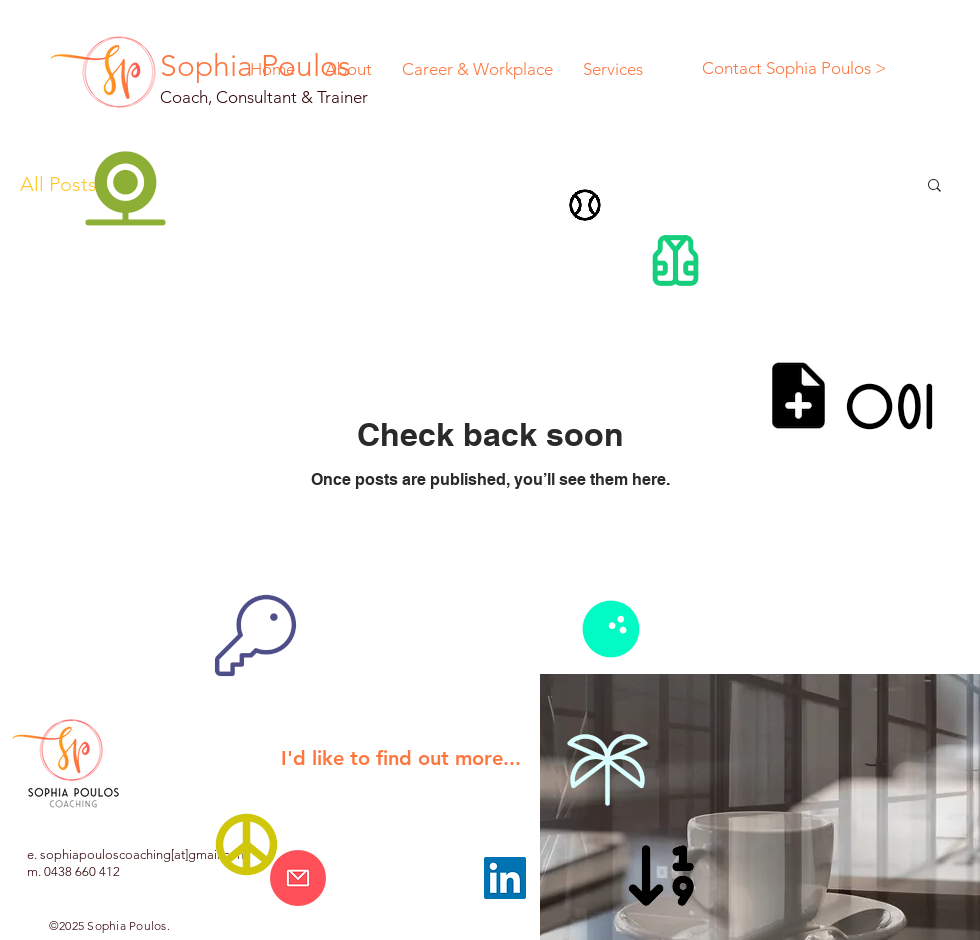 The image size is (980, 940). I want to click on sort numbers in ascending order, so click(663, 875).